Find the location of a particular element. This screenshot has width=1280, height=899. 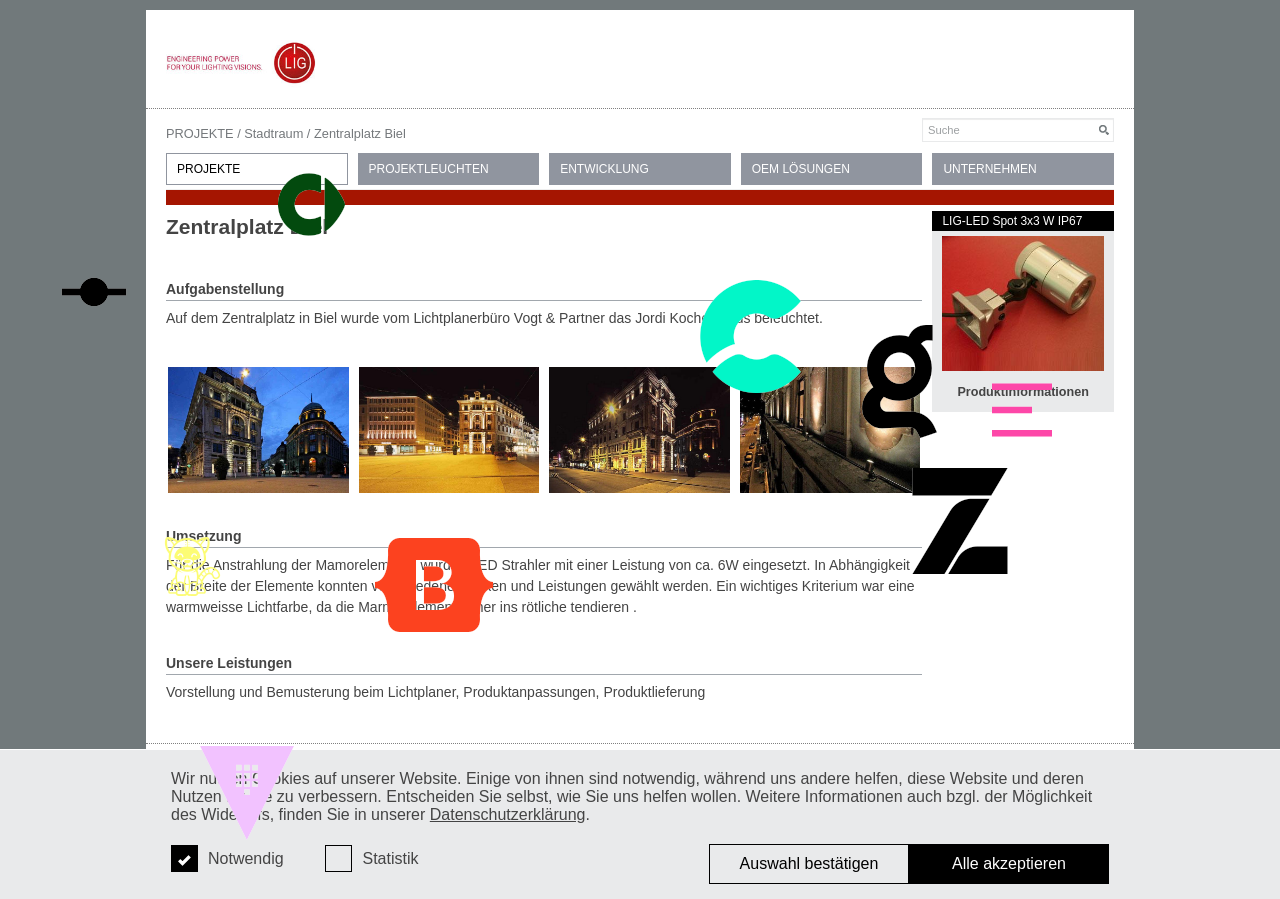

elastic cloud logo is located at coordinates (750, 336).